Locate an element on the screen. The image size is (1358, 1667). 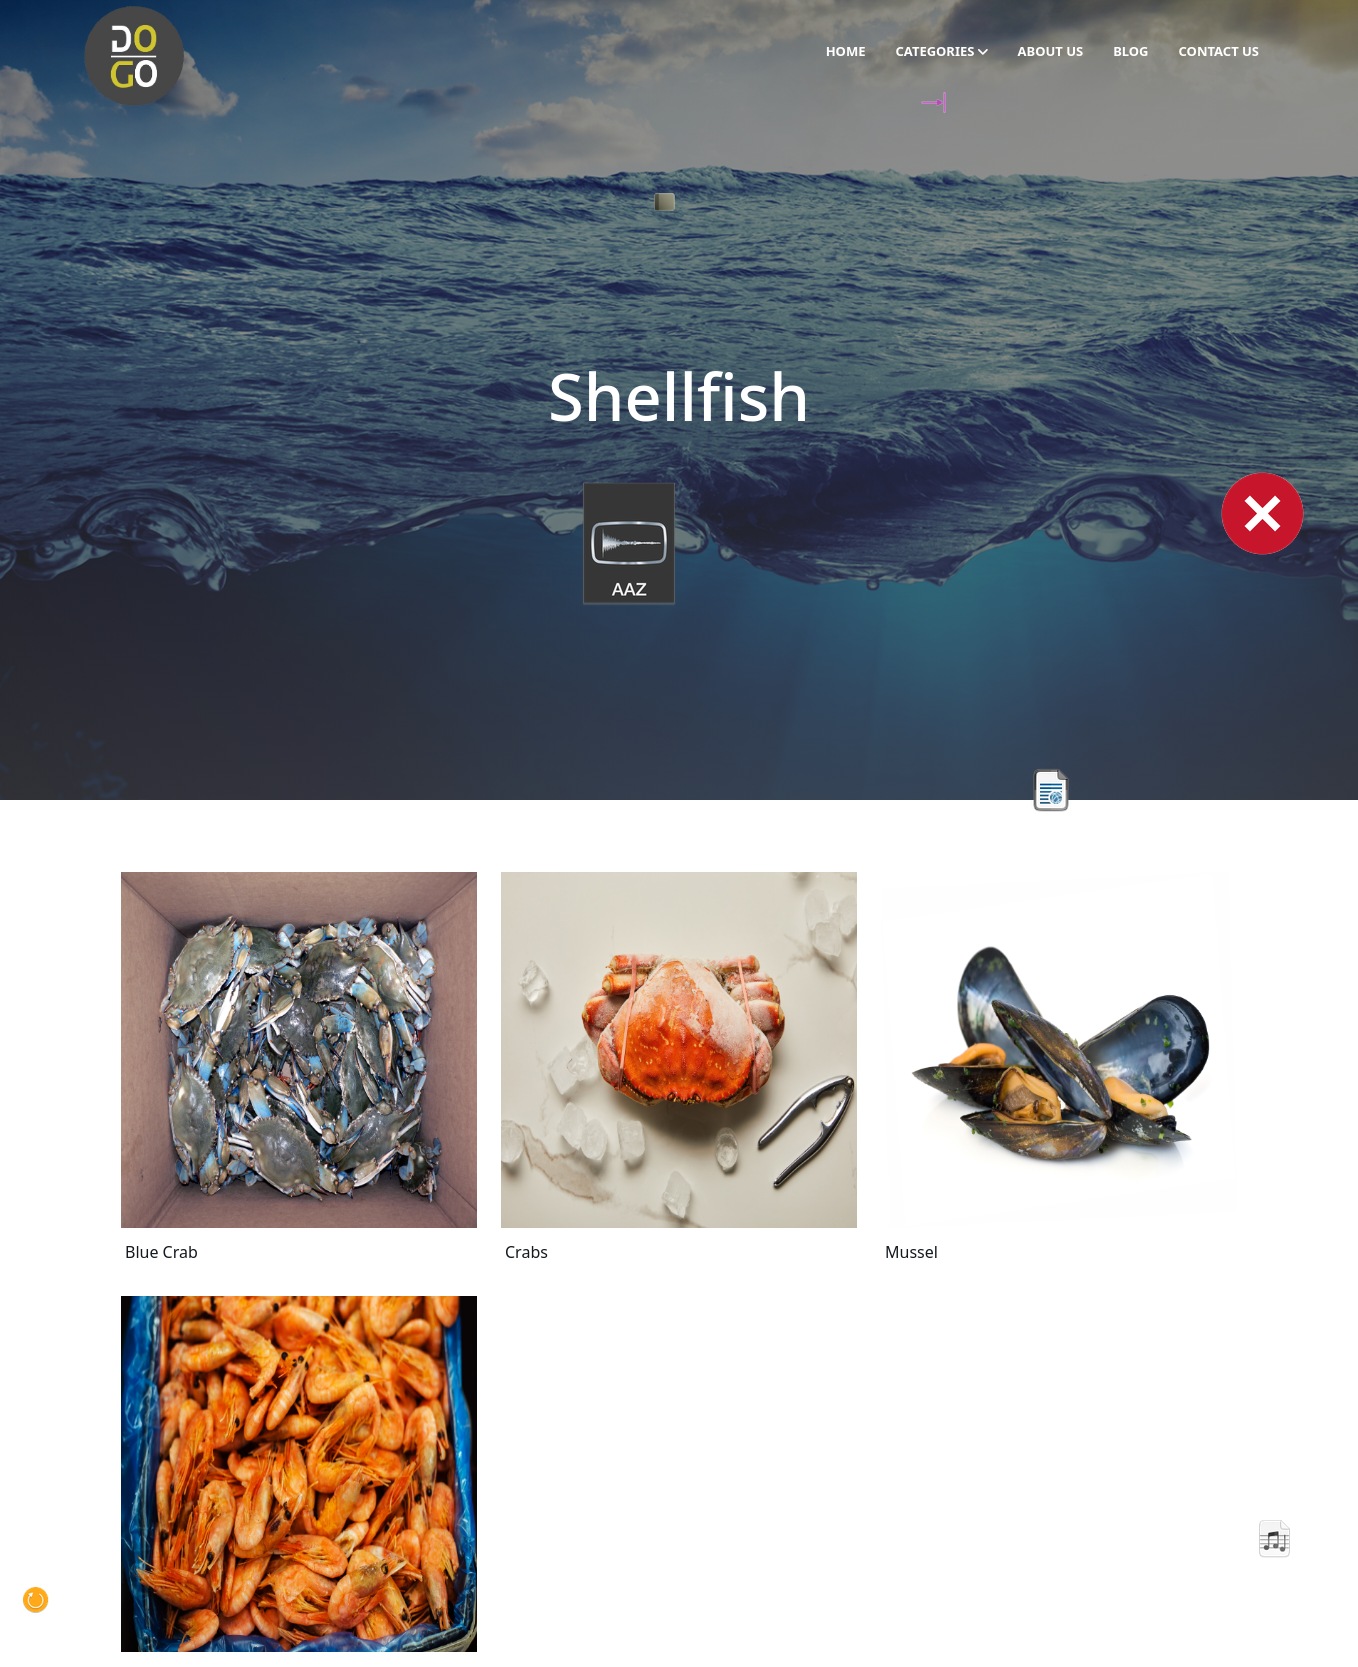
access the desktop folder is located at coordinates (664, 201).